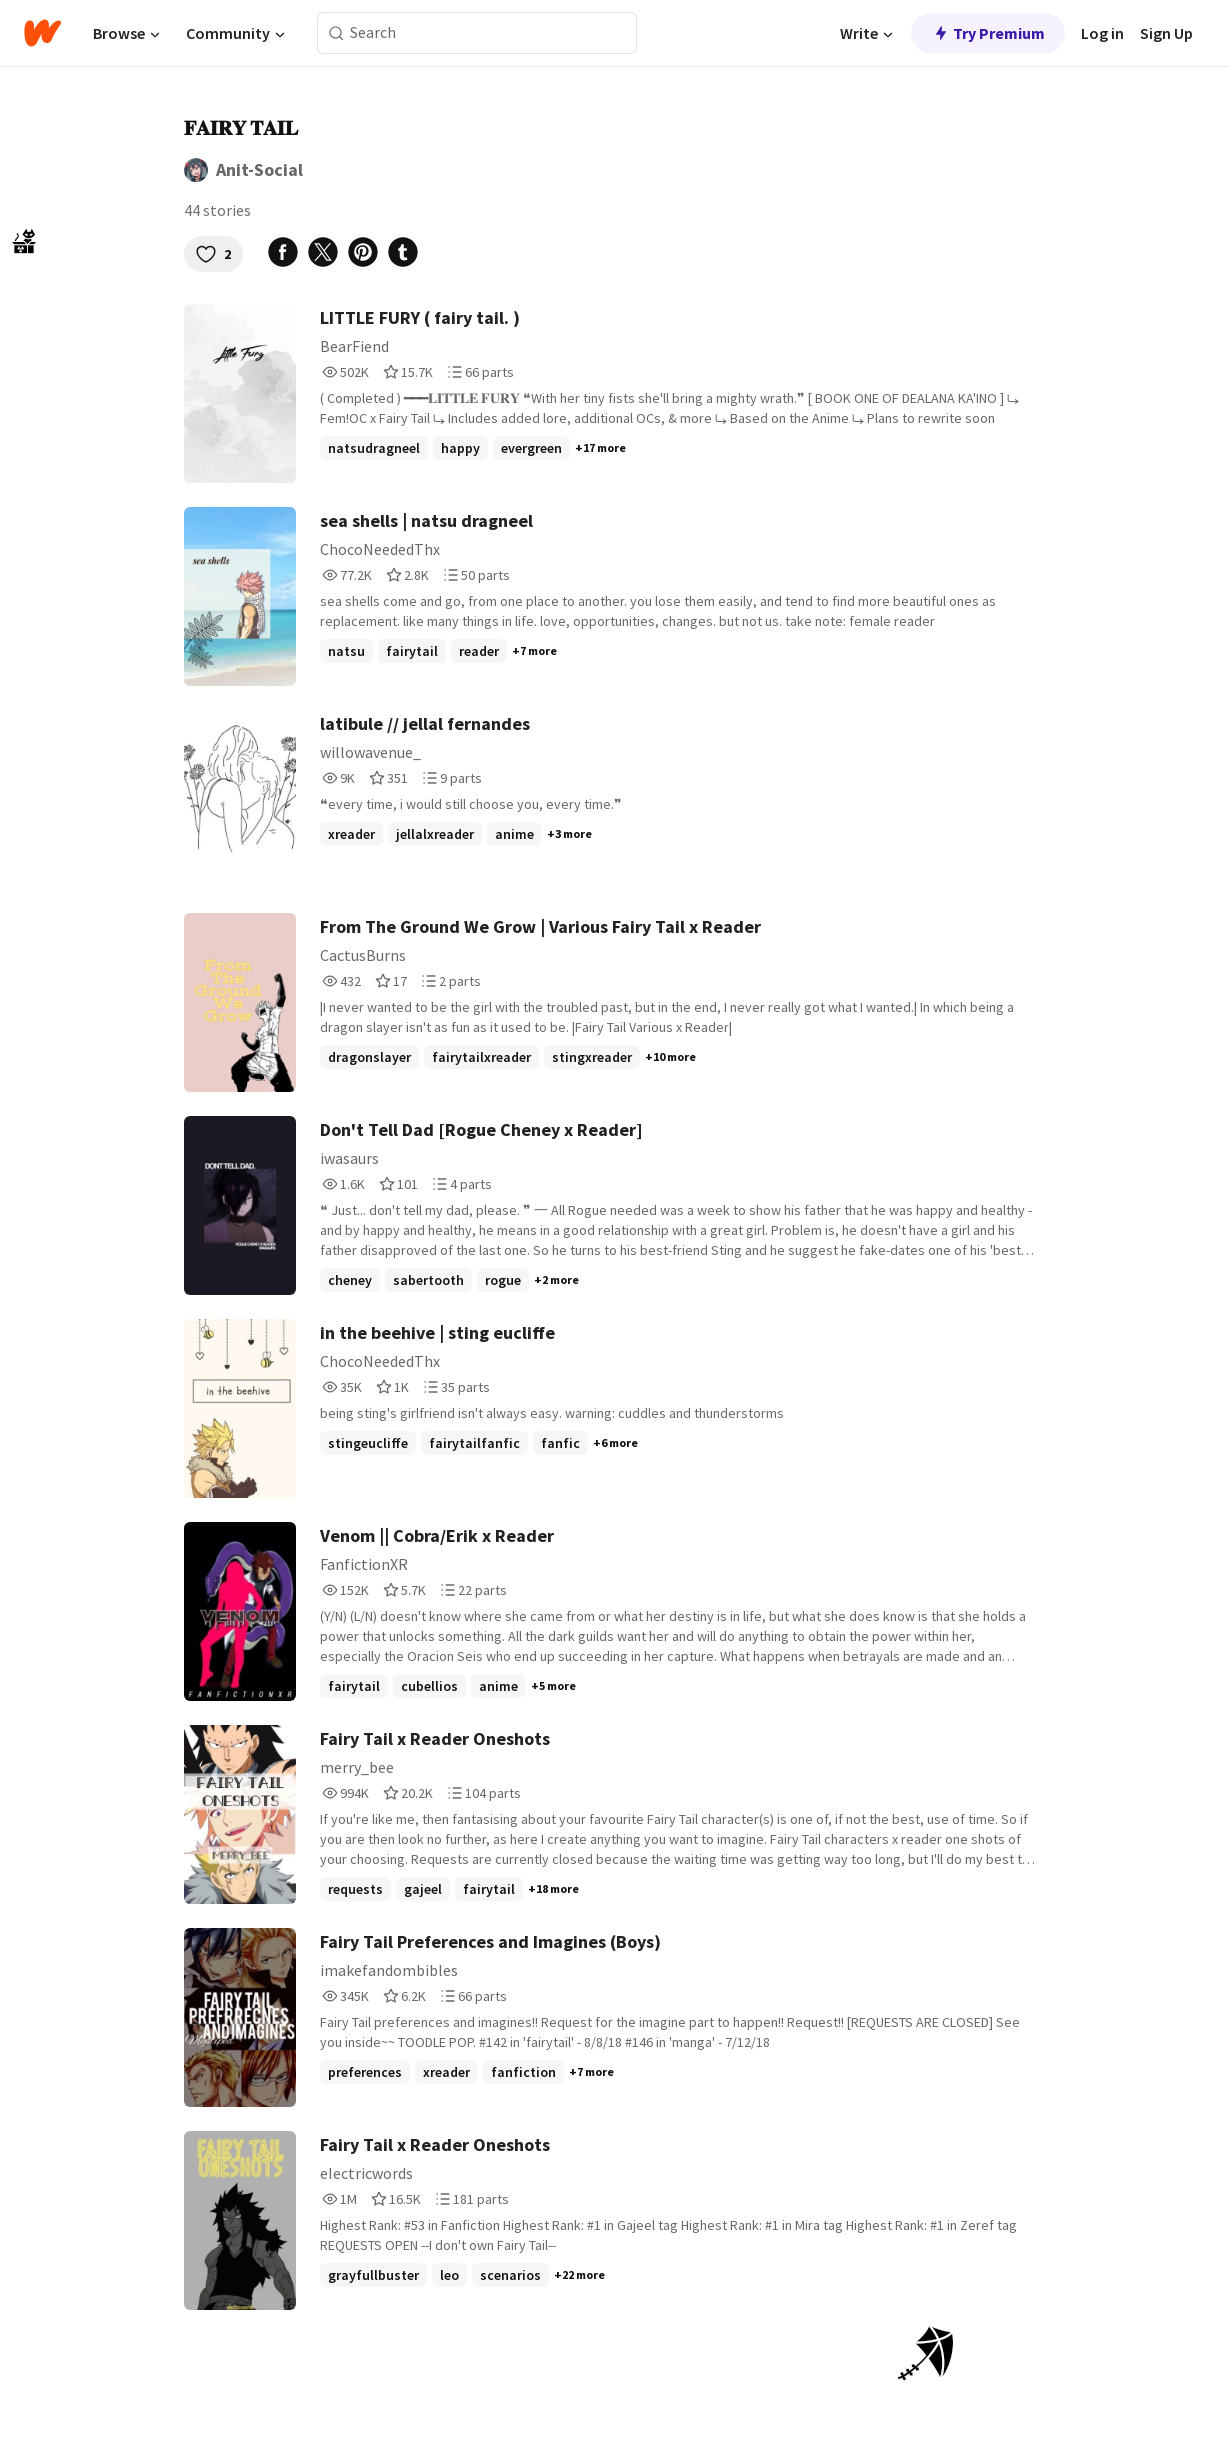  I want to click on indicates a quantum state where the outcome is alive/positive, so click(24, 241).